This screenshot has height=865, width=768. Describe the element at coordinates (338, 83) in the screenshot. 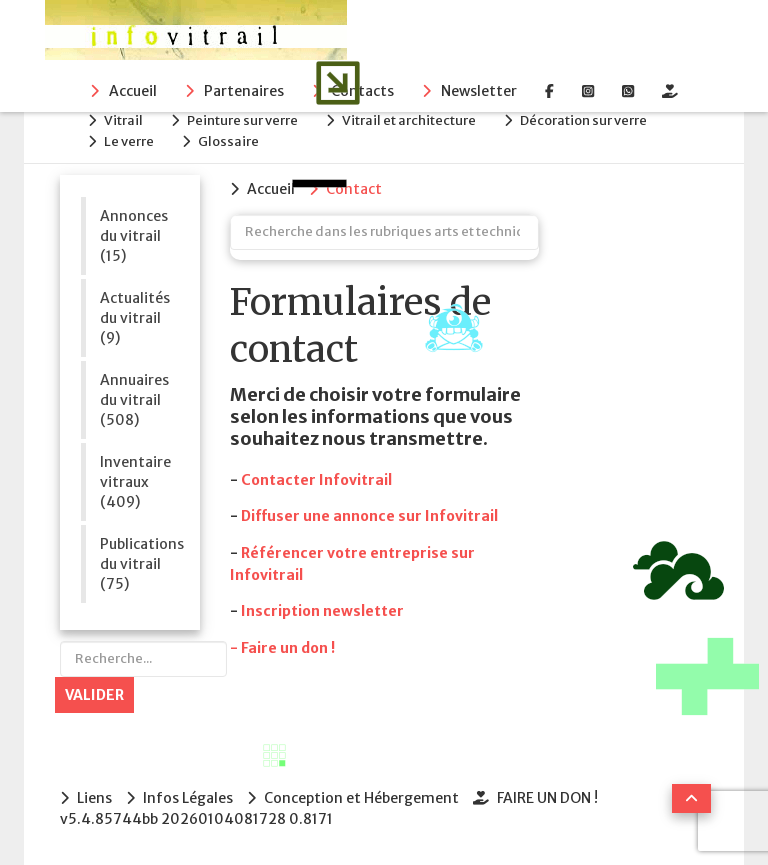

I see `navigate to the next section below` at that location.